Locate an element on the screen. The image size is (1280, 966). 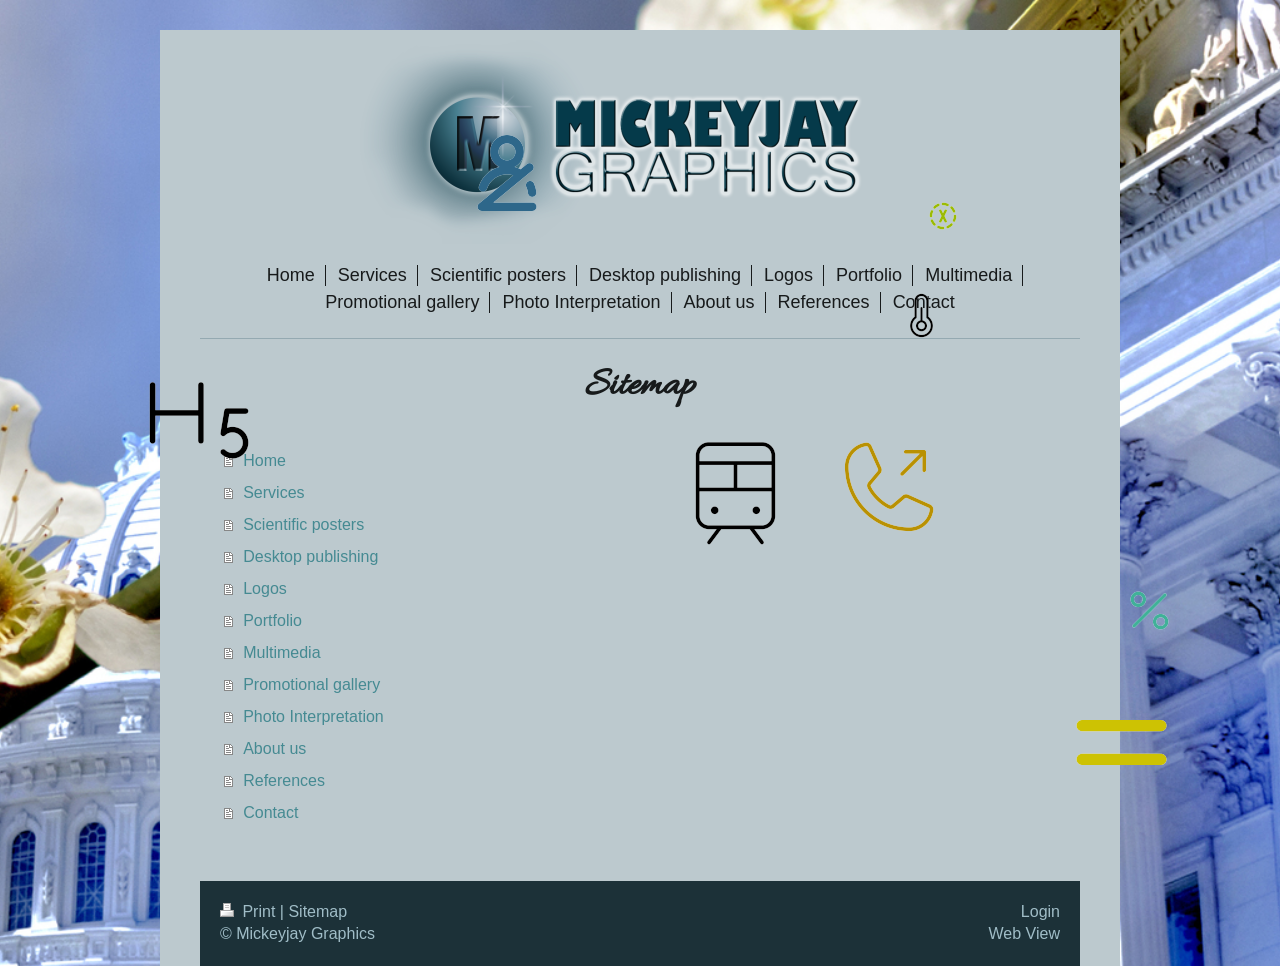
apply or view a discount is located at coordinates (1149, 610).